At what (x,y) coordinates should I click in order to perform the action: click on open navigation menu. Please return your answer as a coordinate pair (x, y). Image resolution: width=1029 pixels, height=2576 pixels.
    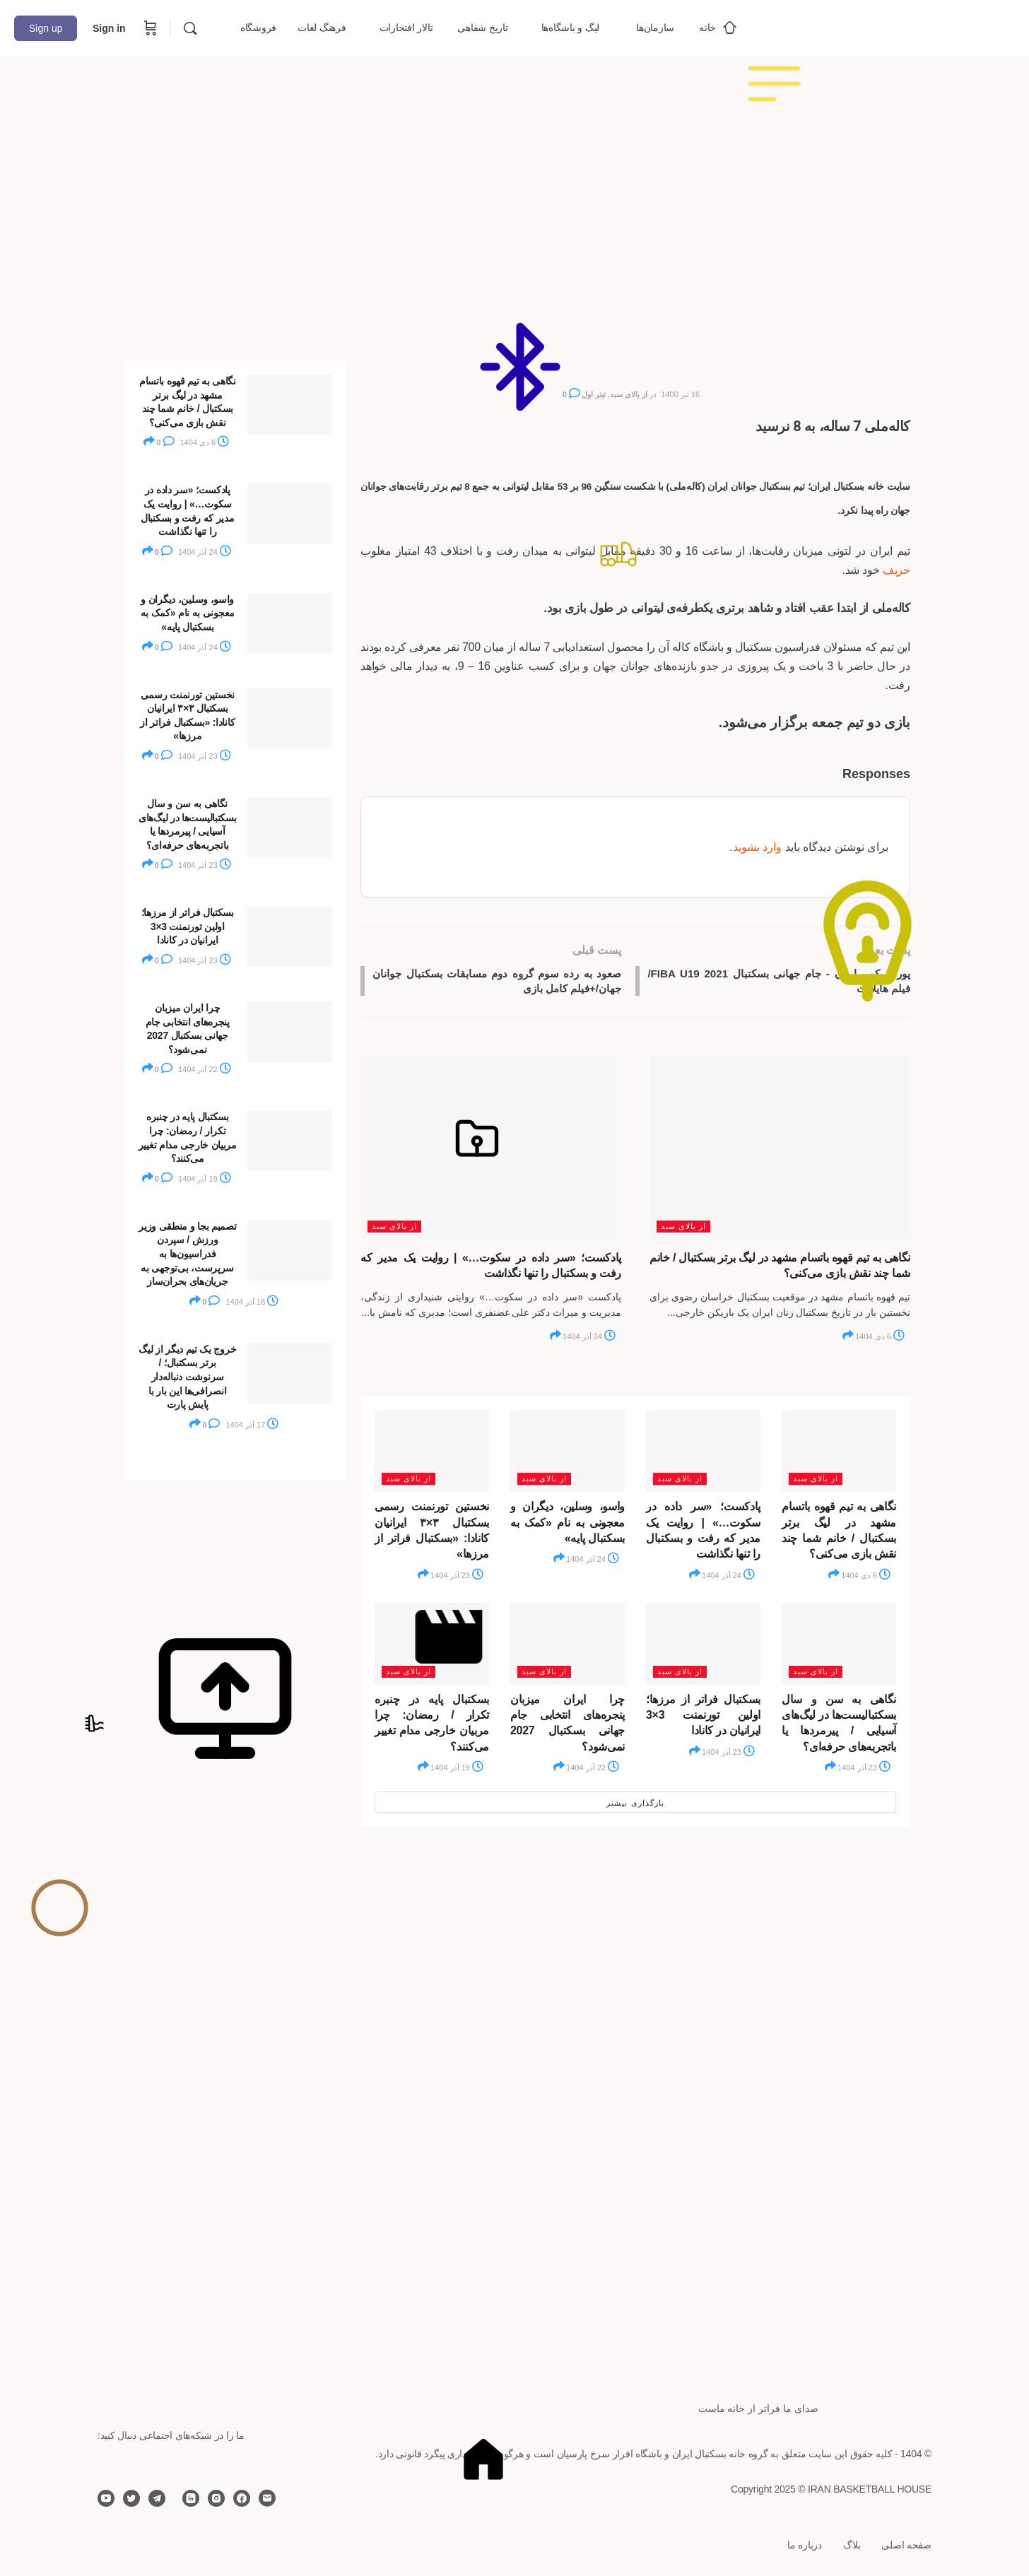
    Looking at the image, I should click on (774, 83).